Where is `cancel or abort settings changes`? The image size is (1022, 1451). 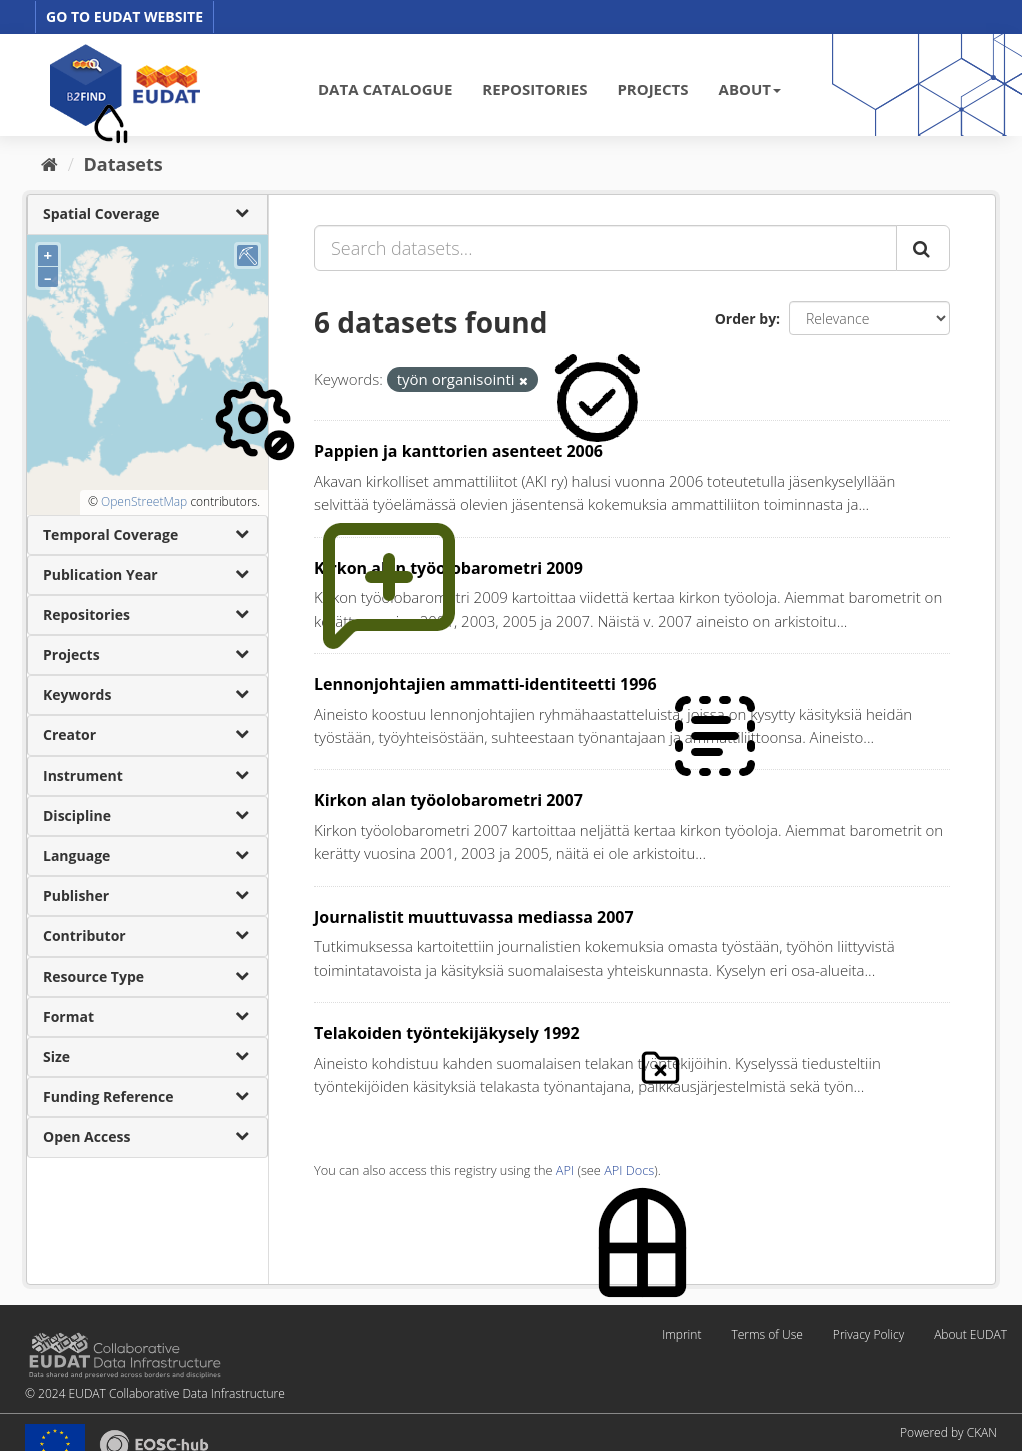
cancel or abort settings changes is located at coordinates (253, 419).